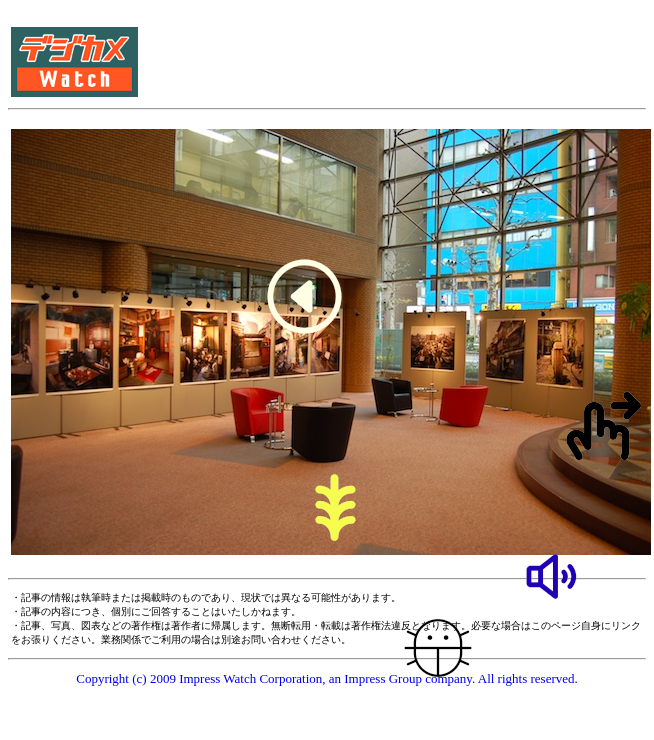 The image size is (654, 740). Describe the element at coordinates (550, 576) in the screenshot. I see `volume is set to high` at that location.